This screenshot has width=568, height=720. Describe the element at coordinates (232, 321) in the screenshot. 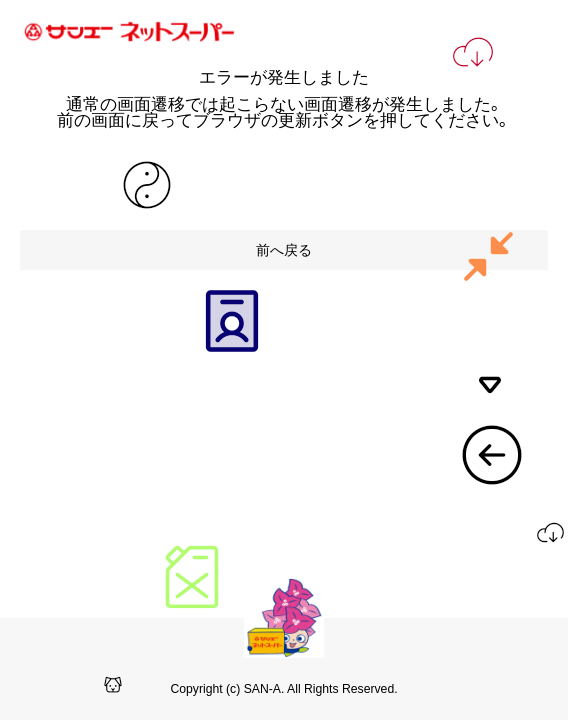

I see `view your profile or identification details` at that location.